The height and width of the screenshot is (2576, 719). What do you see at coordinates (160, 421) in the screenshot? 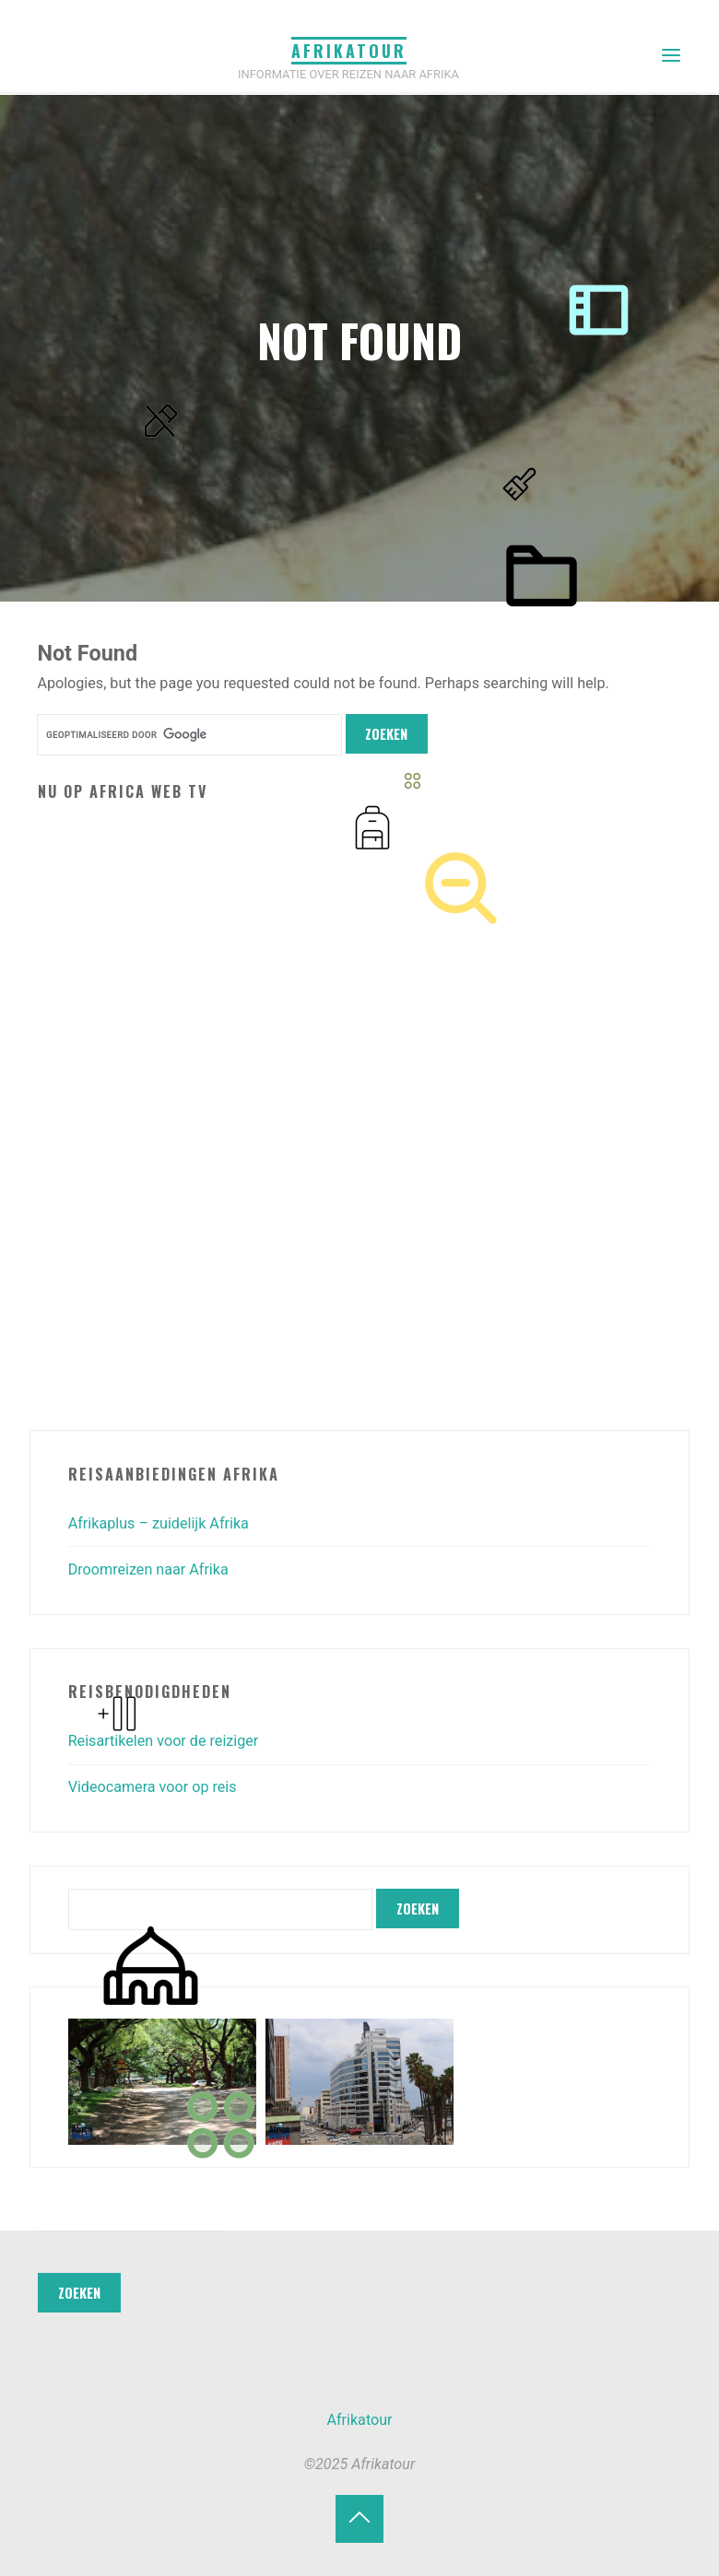
I see `editing is disabled or unavailable` at bounding box center [160, 421].